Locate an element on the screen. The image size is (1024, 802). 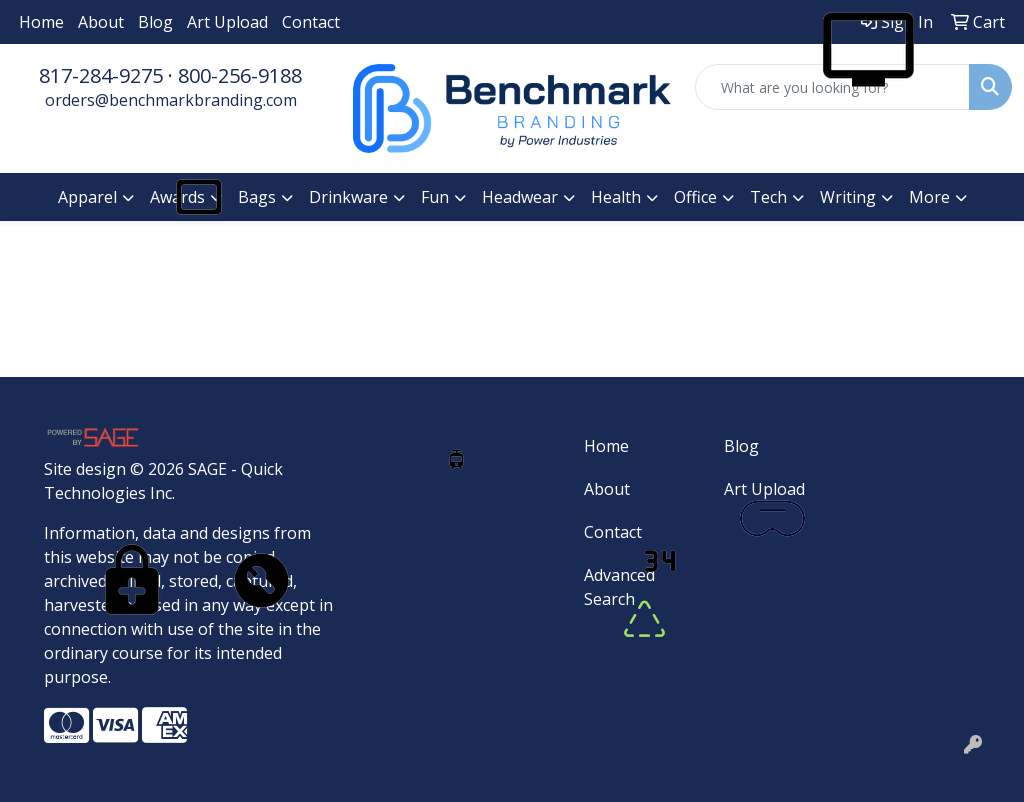
access settings or configuration options is located at coordinates (261, 580).